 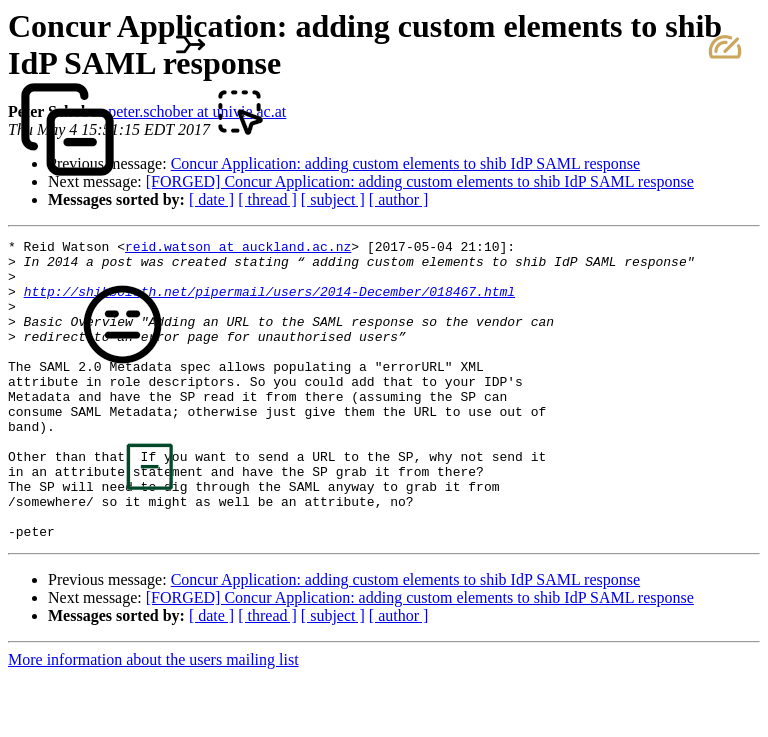 What do you see at coordinates (67, 129) in the screenshot?
I see `remove item from clipboard` at bounding box center [67, 129].